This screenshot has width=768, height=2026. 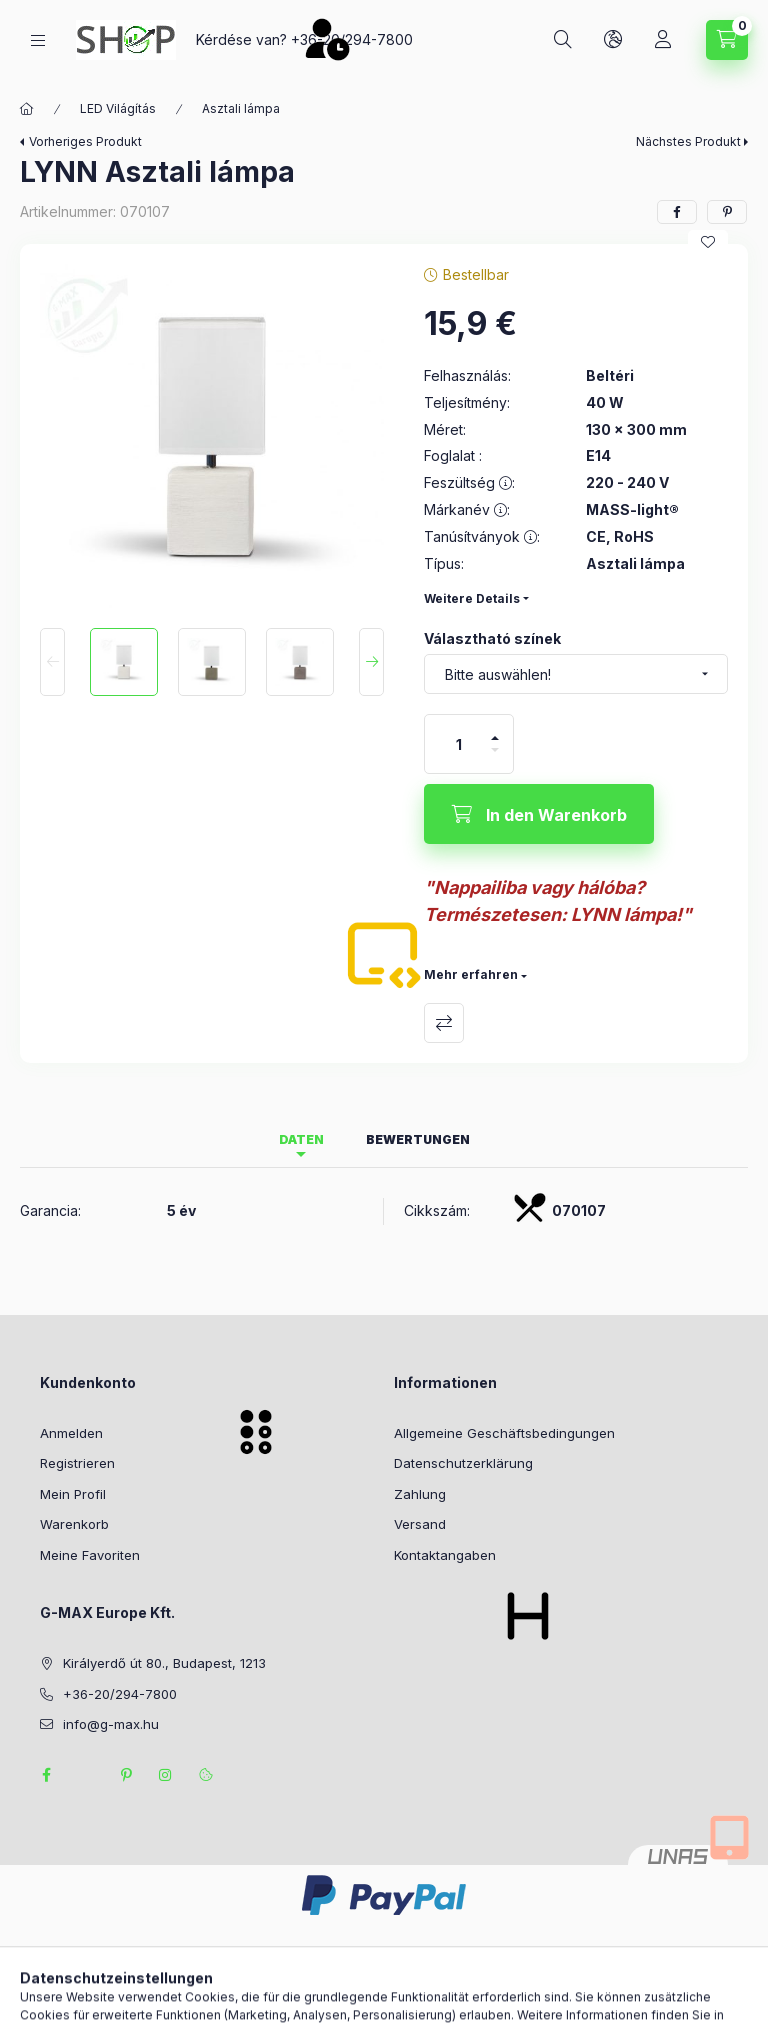 I want to click on view user's activity history or time log, so click(x=327, y=38).